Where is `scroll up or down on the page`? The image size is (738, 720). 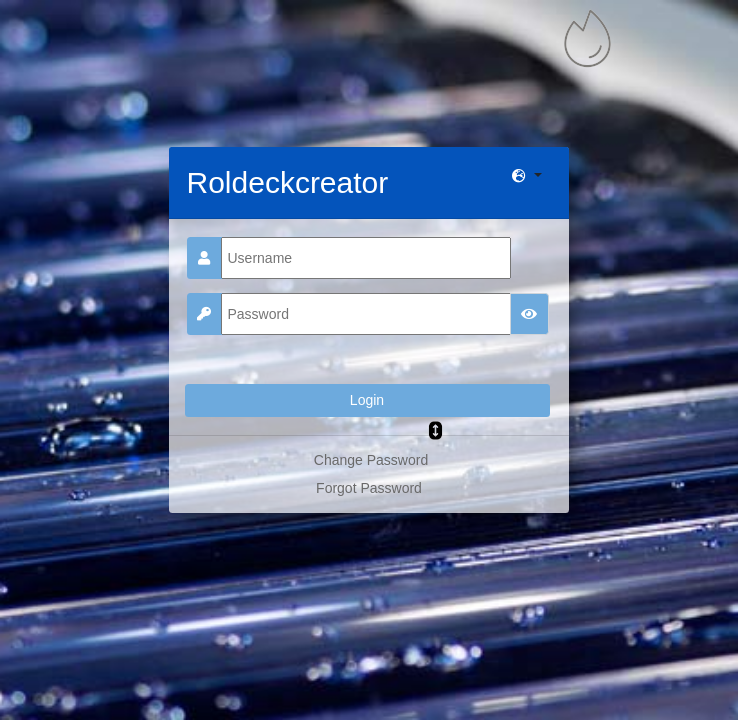
scroll up or down on the page is located at coordinates (435, 430).